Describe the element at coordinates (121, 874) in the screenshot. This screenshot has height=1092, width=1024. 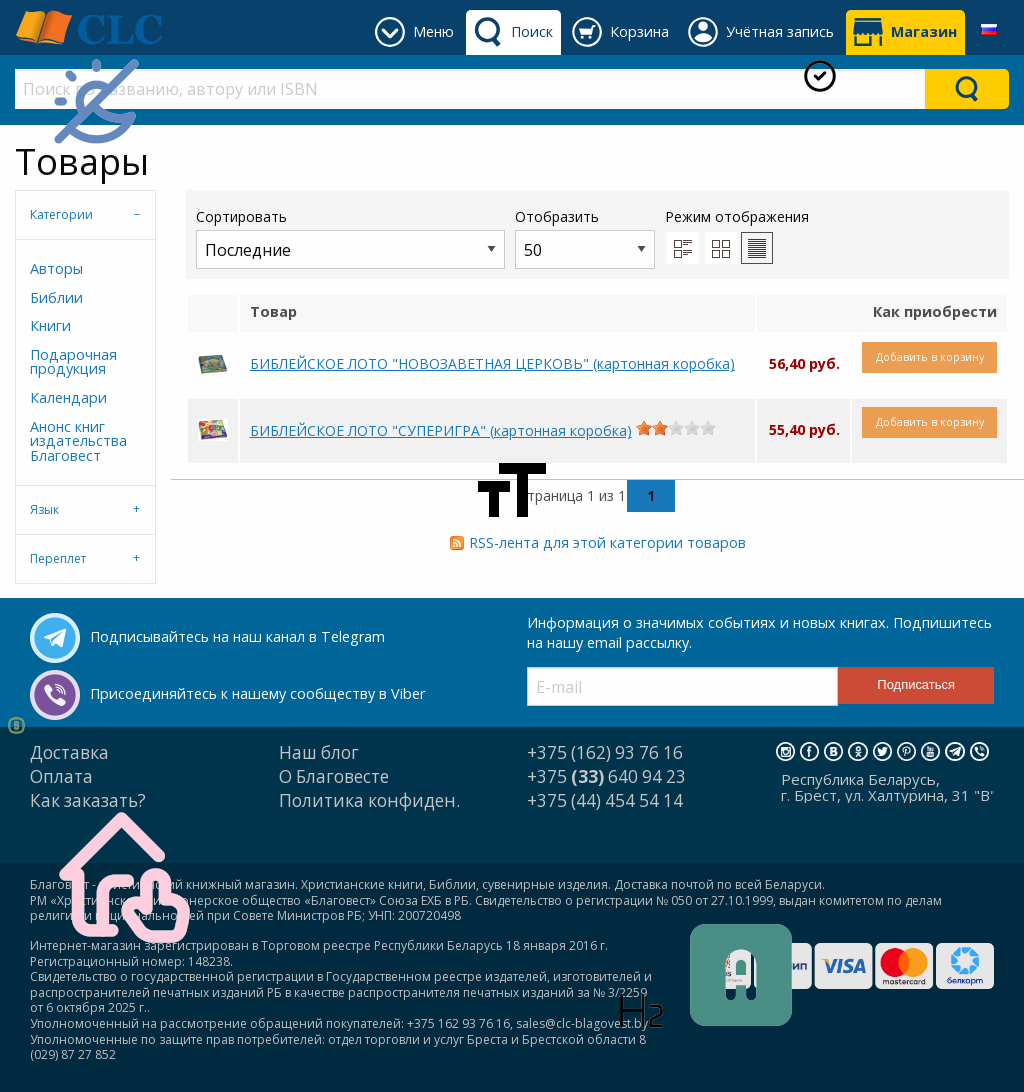
I see `access home care or support services` at that location.